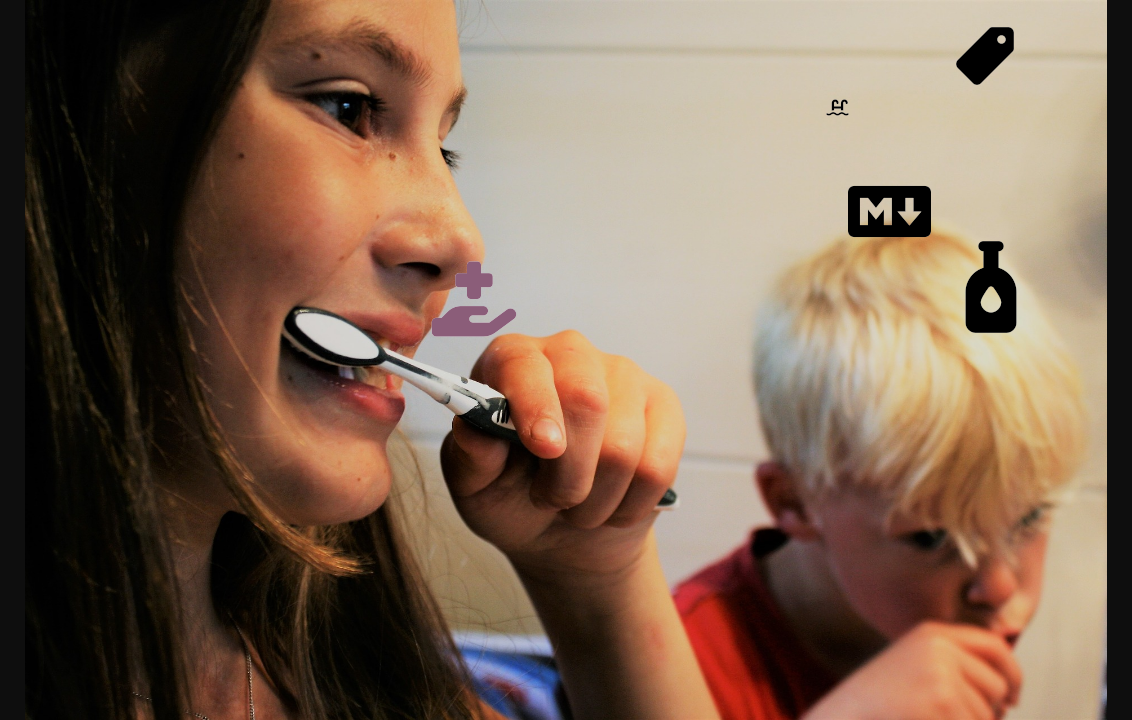 This screenshot has height=720, width=1132. What do you see at coordinates (837, 107) in the screenshot?
I see `access pool or swimming facilities` at bounding box center [837, 107].